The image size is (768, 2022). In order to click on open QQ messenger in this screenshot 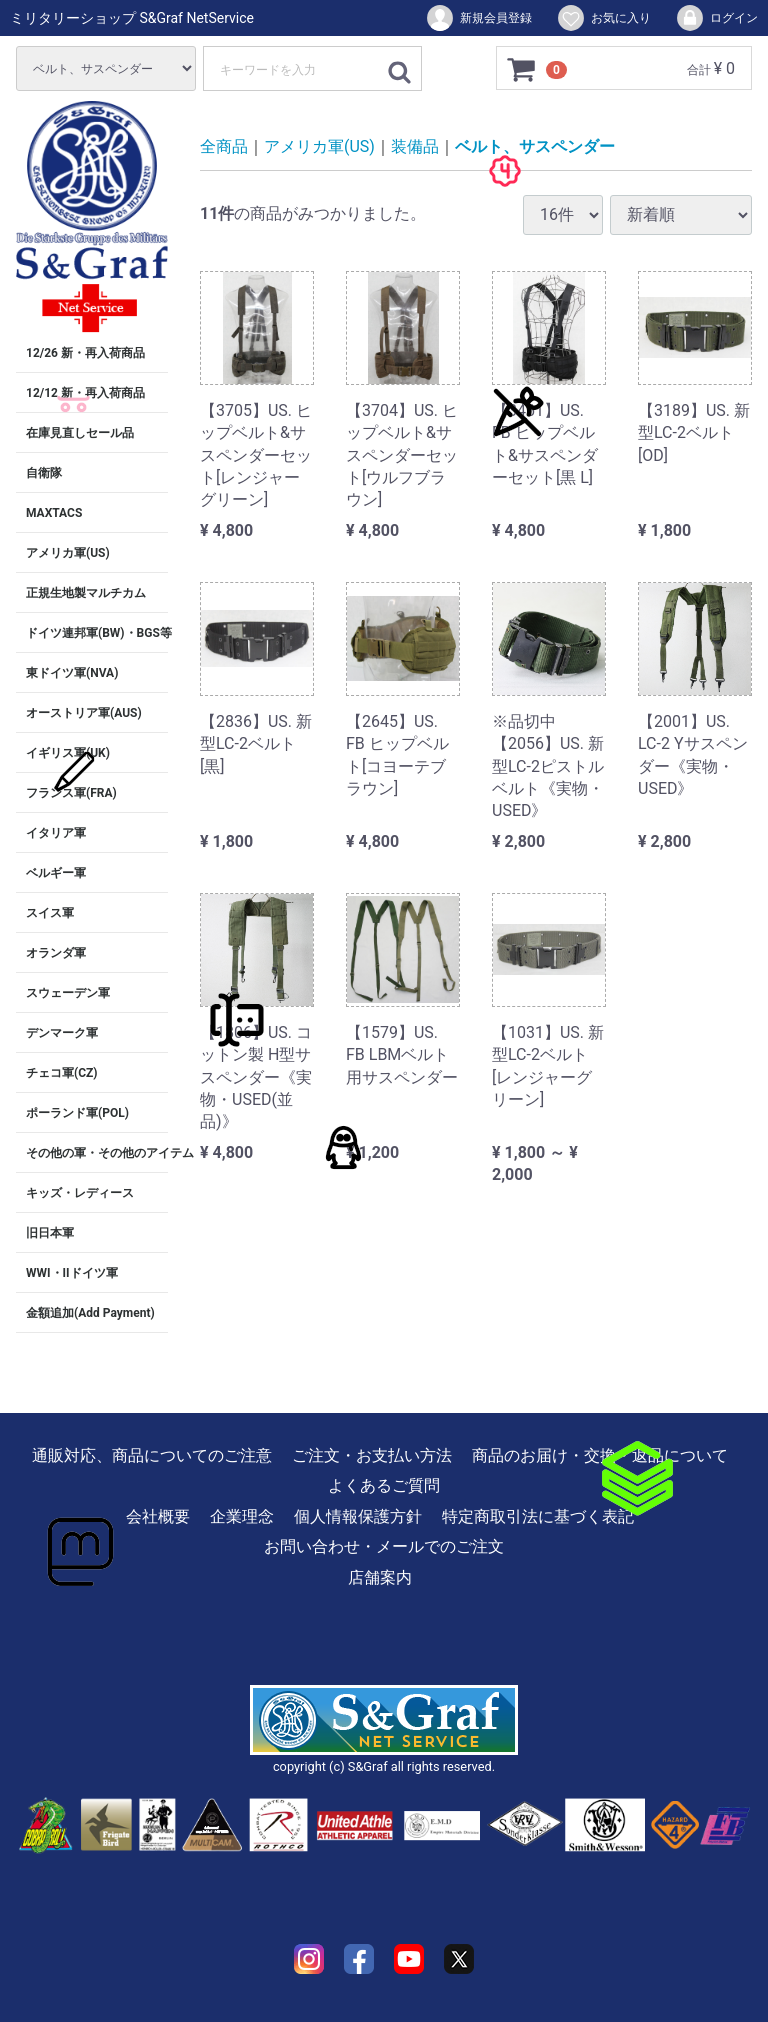, I will do `click(343, 1147)`.